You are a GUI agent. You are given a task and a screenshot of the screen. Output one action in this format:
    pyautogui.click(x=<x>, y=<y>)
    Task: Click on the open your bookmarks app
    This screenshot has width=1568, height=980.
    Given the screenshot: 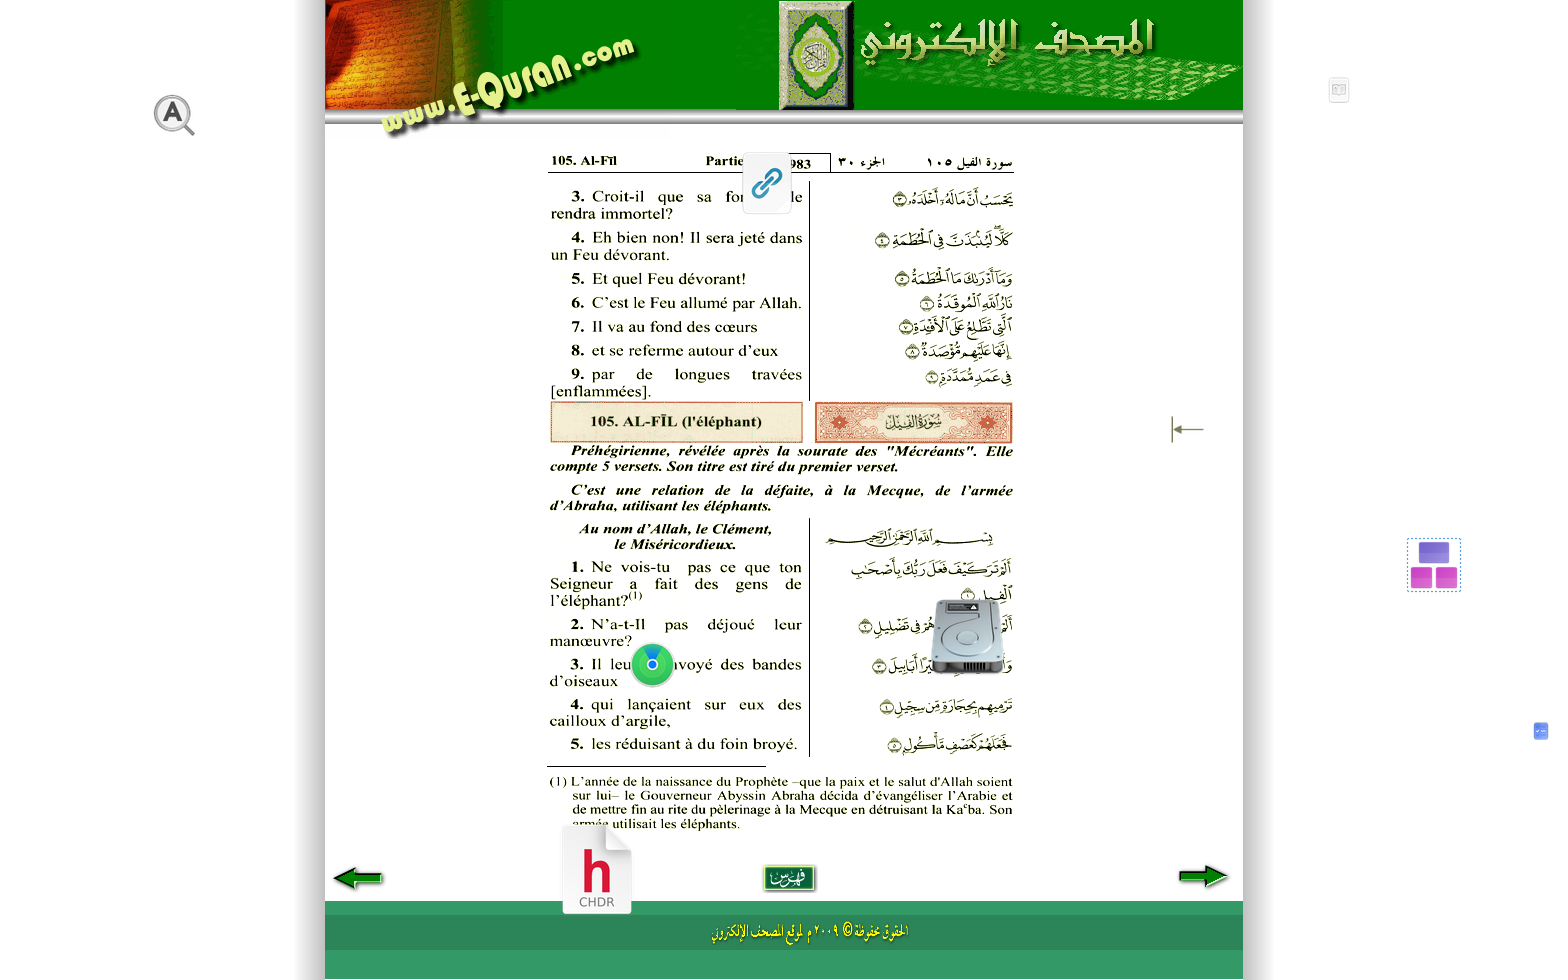 What is the action you would take?
    pyautogui.click(x=1541, y=731)
    